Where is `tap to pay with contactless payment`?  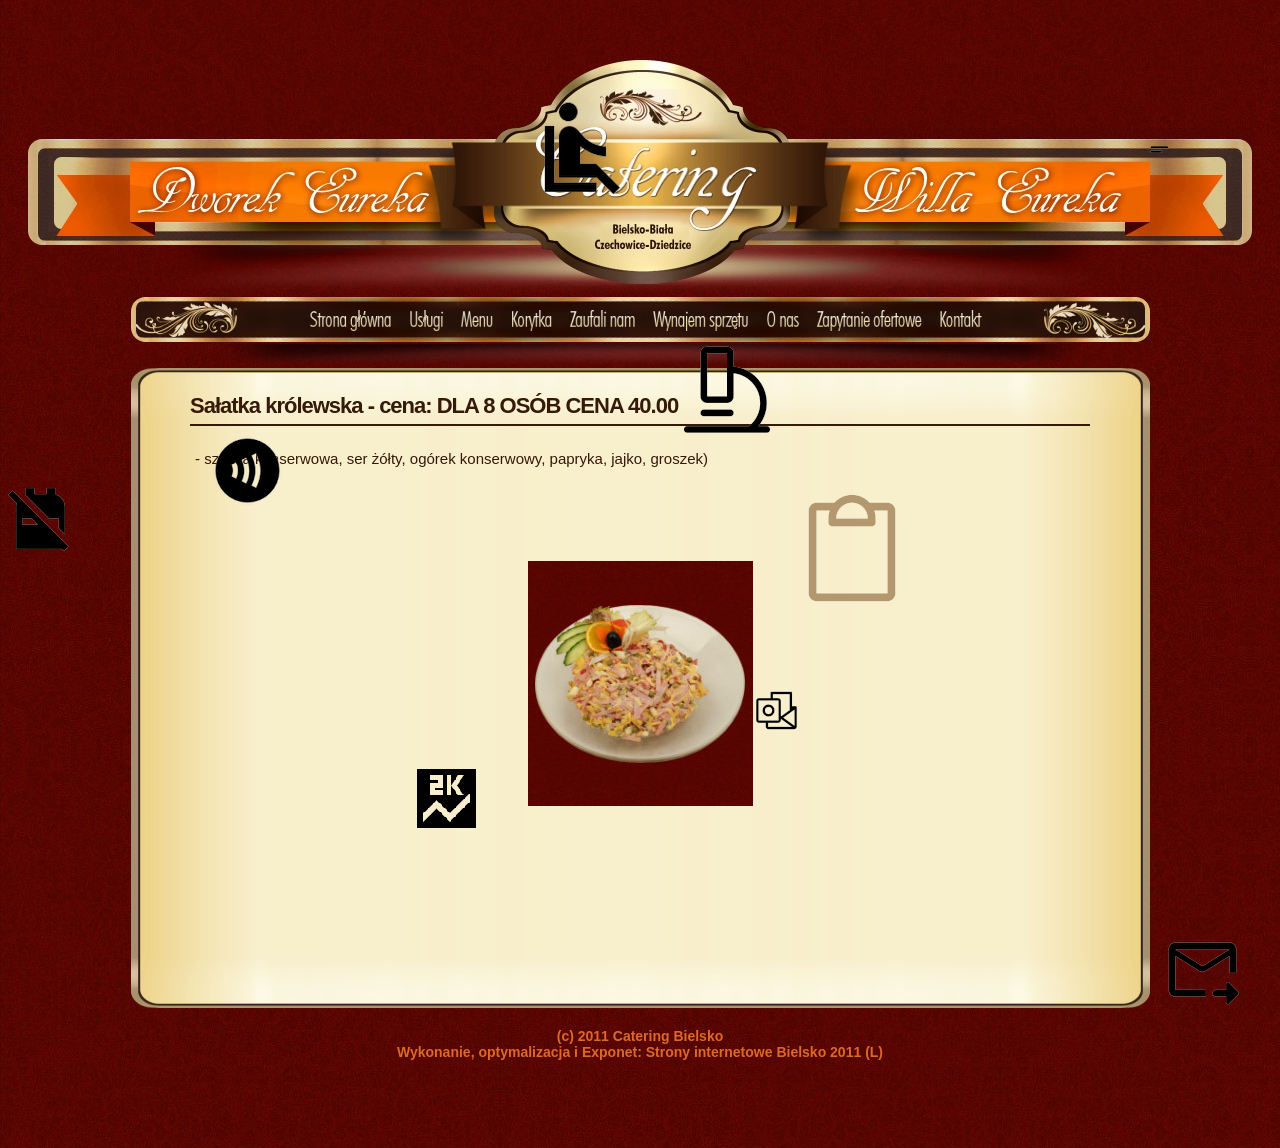
tap to pay with contactless payment is located at coordinates (247, 470).